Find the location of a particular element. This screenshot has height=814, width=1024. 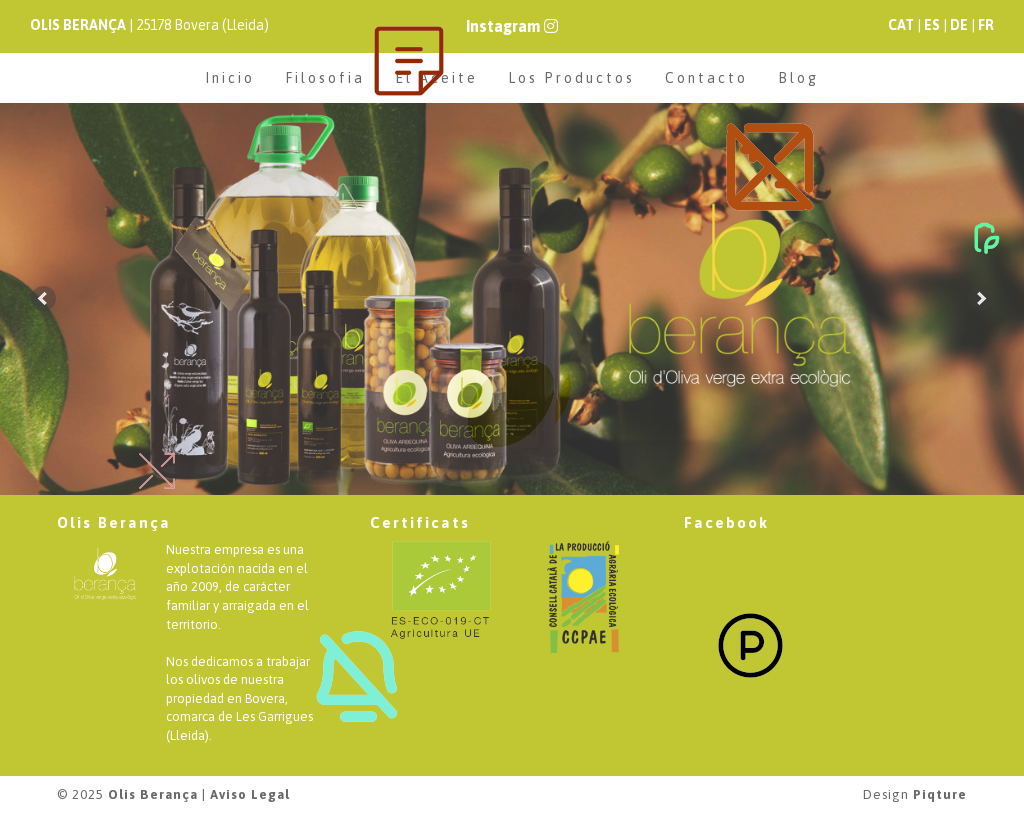

create a new note is located at coordinates (409, 61).